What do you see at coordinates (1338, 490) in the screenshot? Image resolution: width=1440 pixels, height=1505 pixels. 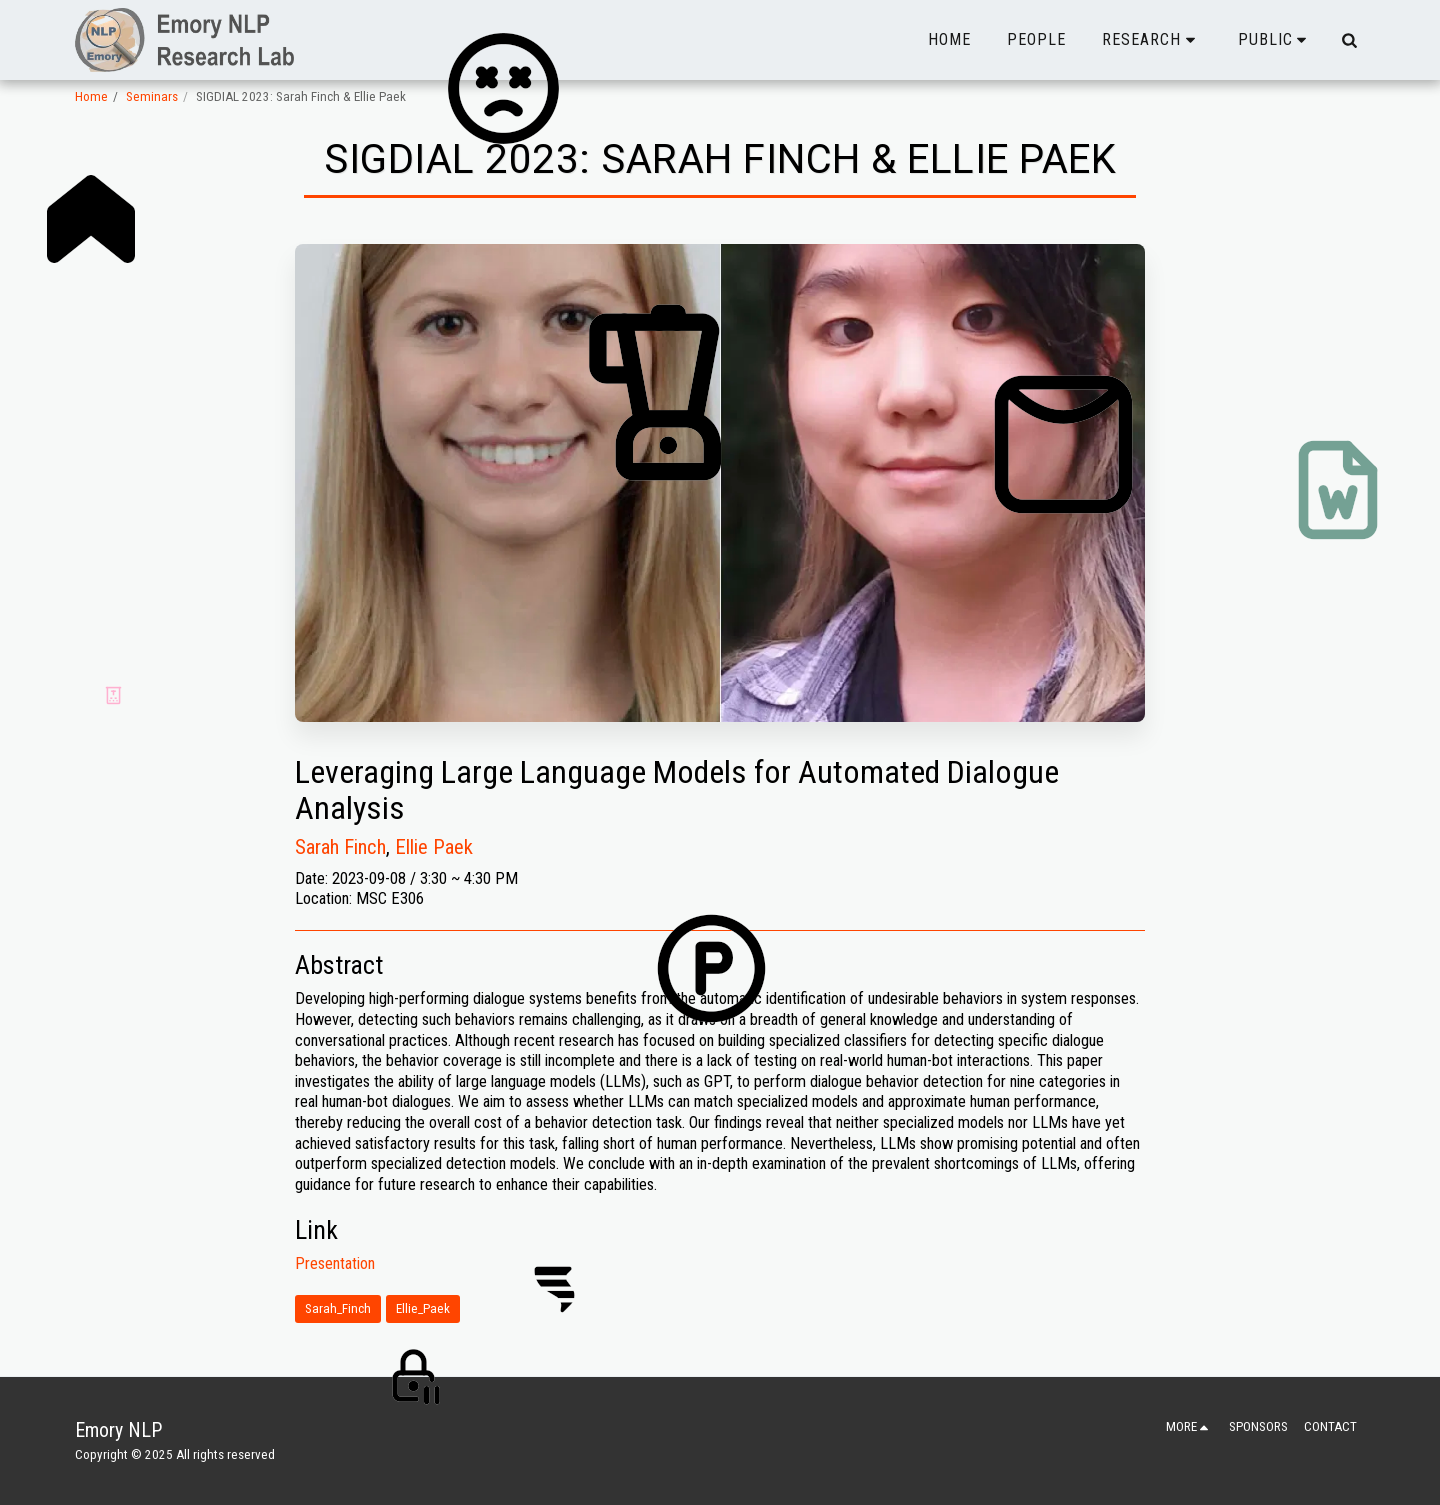 I see `open a Microsoft Word document` at bounding box center [1338, 490].